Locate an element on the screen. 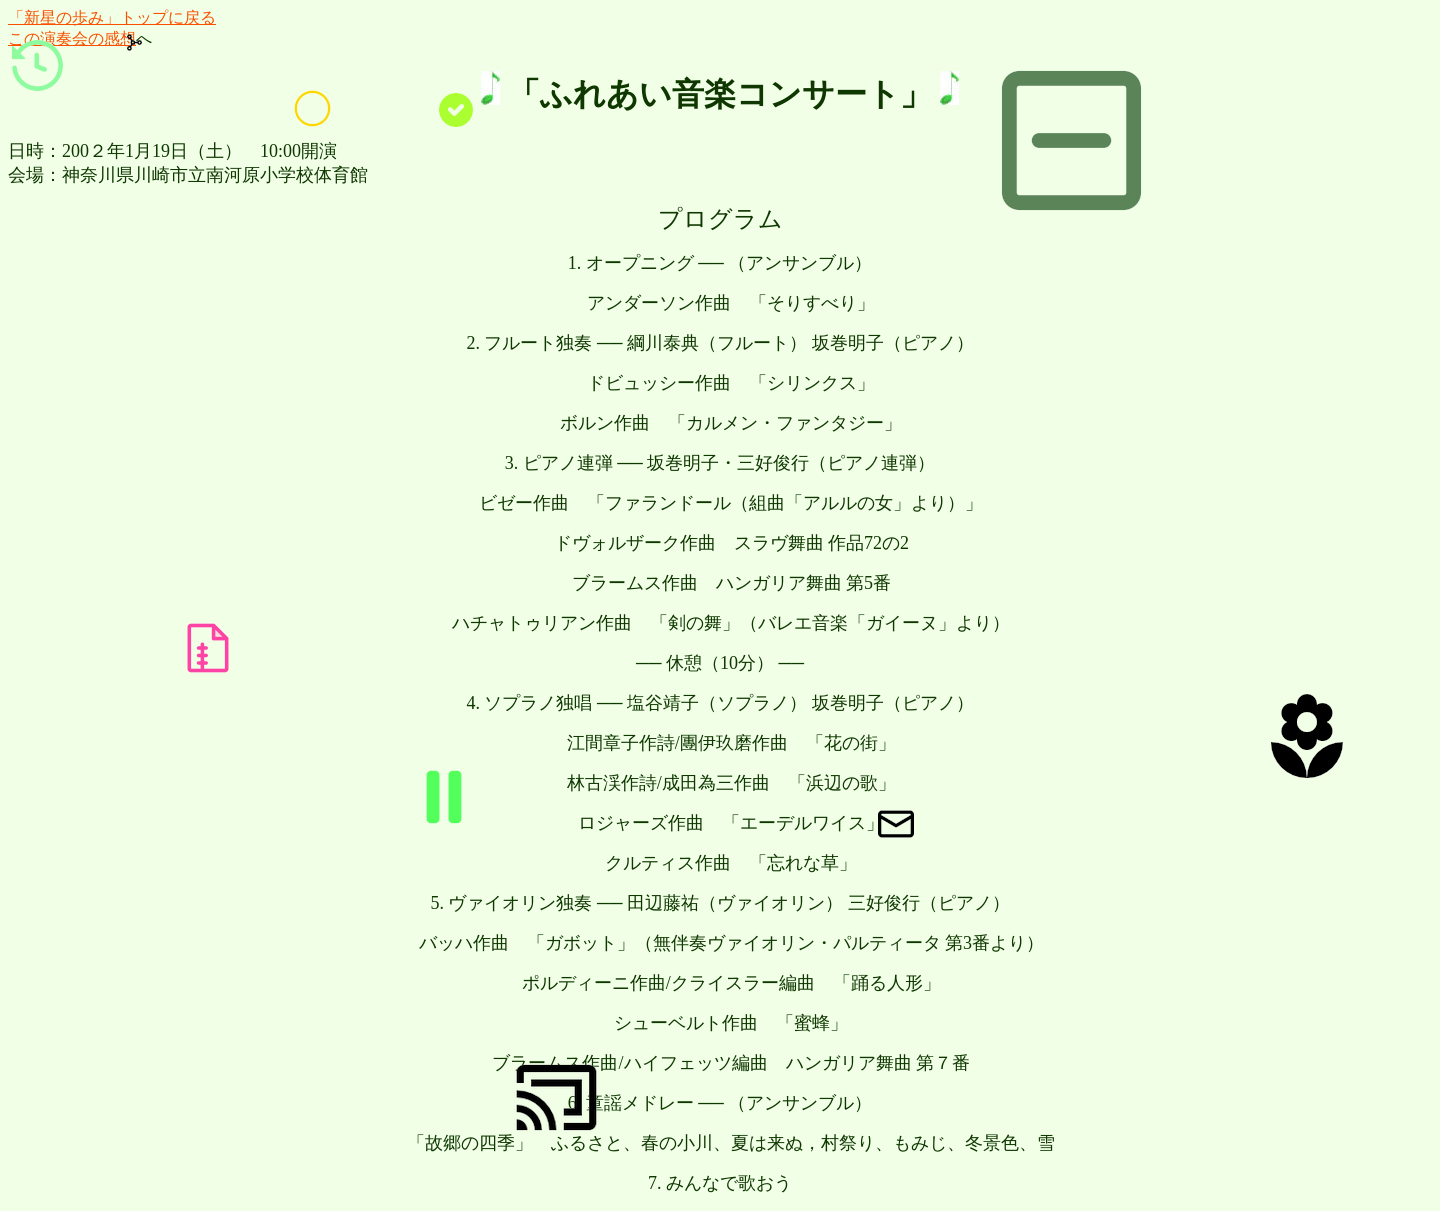 The width and height of the screenshot is (1440, 1211). find nearby florists or flower shops is located at coordinates (1307, 738).